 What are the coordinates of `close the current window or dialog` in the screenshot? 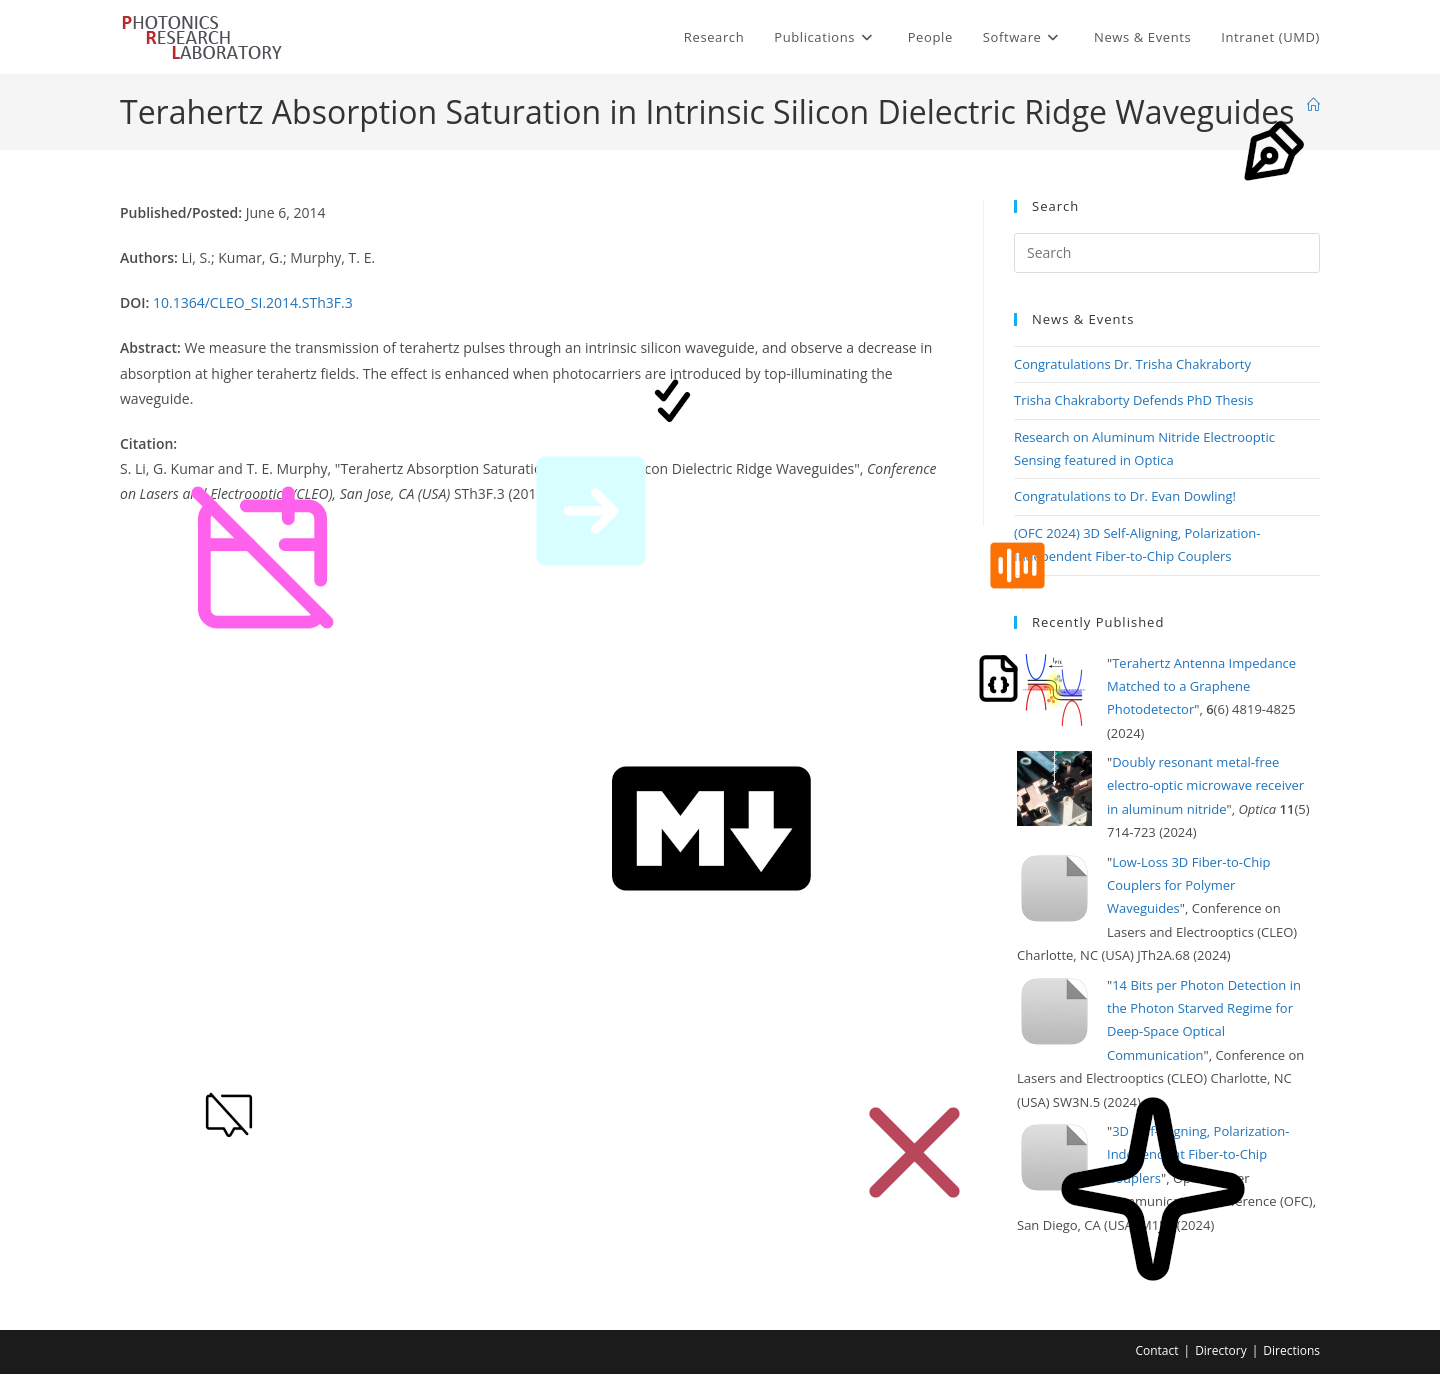 It's located at (914, 1152).